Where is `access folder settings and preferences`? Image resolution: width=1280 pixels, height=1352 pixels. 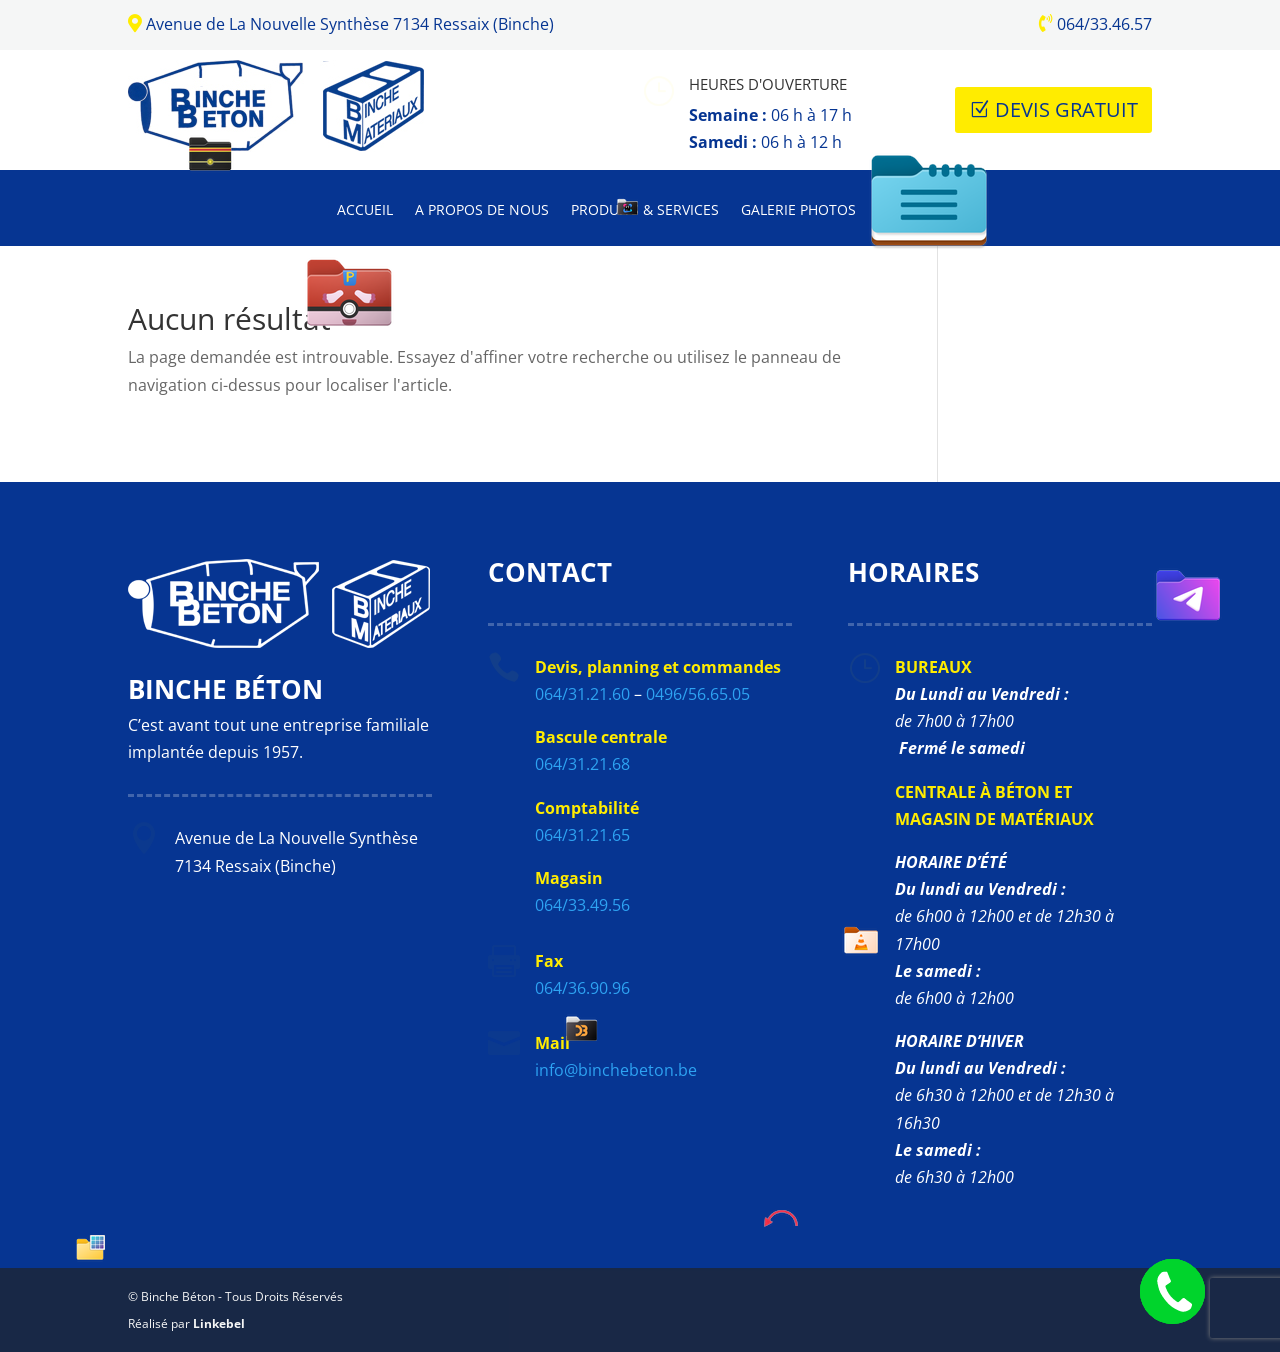 access folder settings and preferences is located at coordinates (90, 1250).